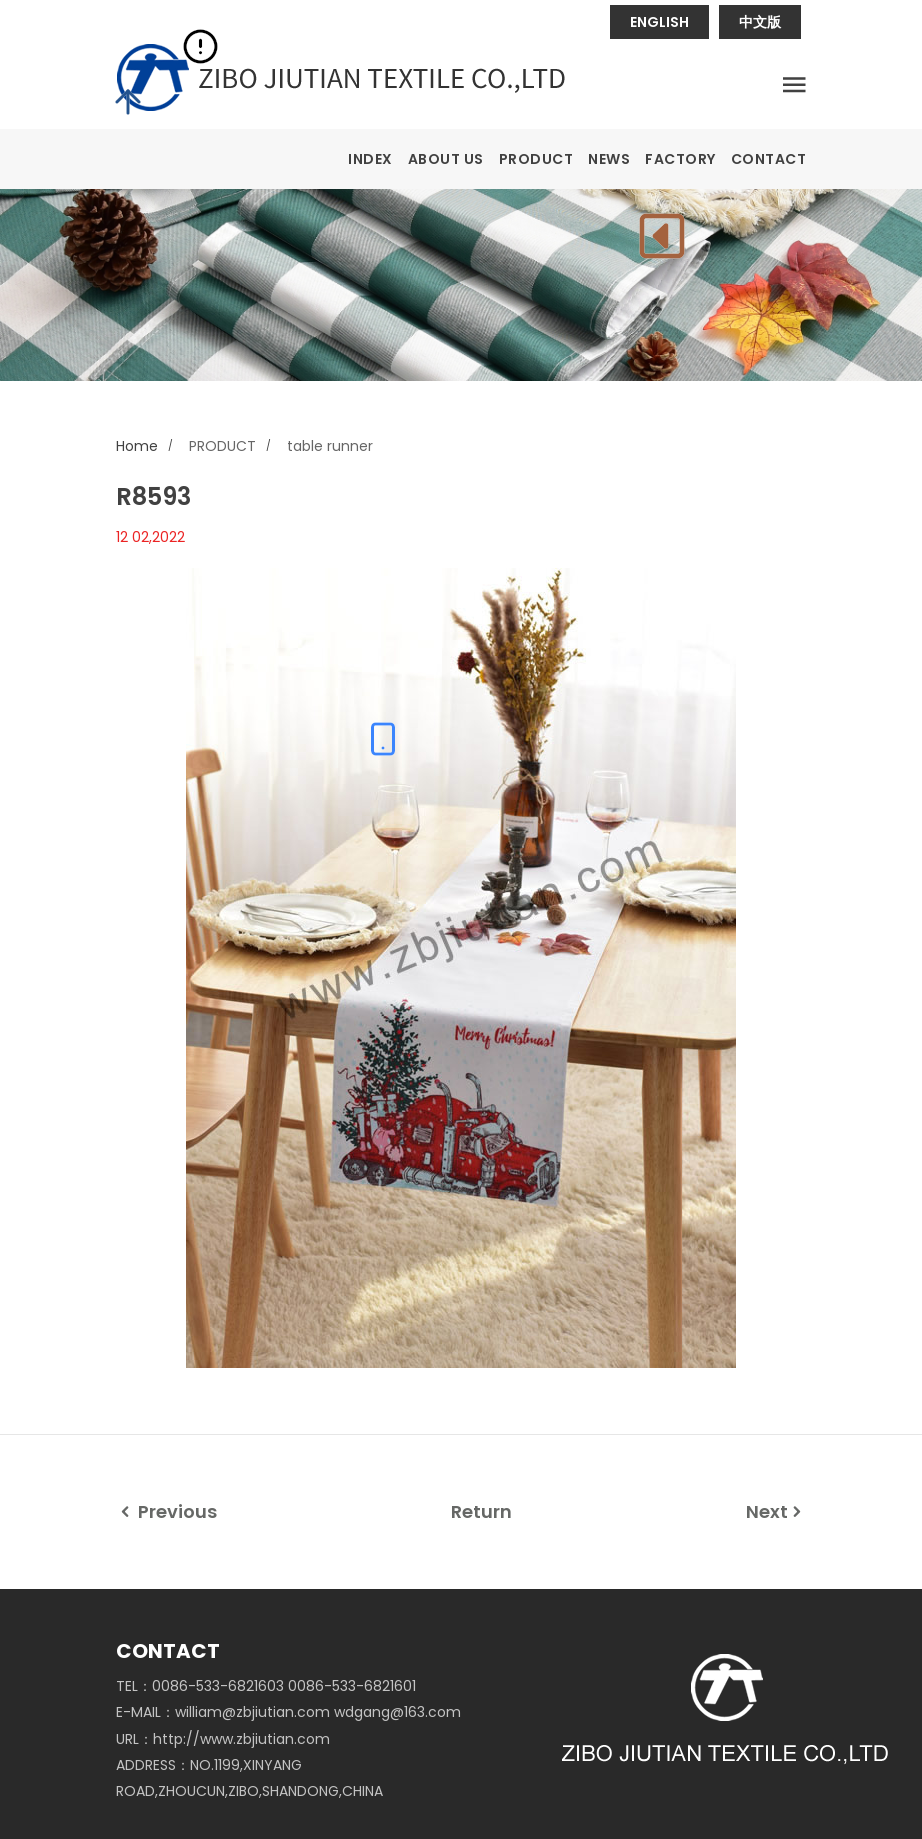 Image resolution: width=922 pixels, height=1839 pixels. Describe the element at coordinates (383, 739) in the screenshot. I see `access mobile device settings` at that location.